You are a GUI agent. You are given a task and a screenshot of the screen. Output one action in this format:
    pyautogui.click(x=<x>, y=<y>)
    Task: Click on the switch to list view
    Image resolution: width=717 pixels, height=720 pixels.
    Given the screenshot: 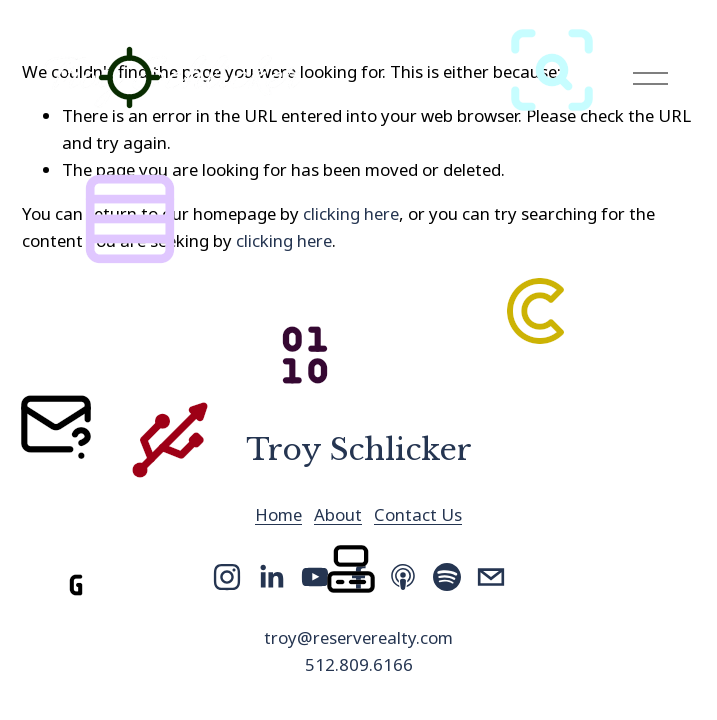 What is the action you would take?
    pyautogui.click(x=130, y=219)
    